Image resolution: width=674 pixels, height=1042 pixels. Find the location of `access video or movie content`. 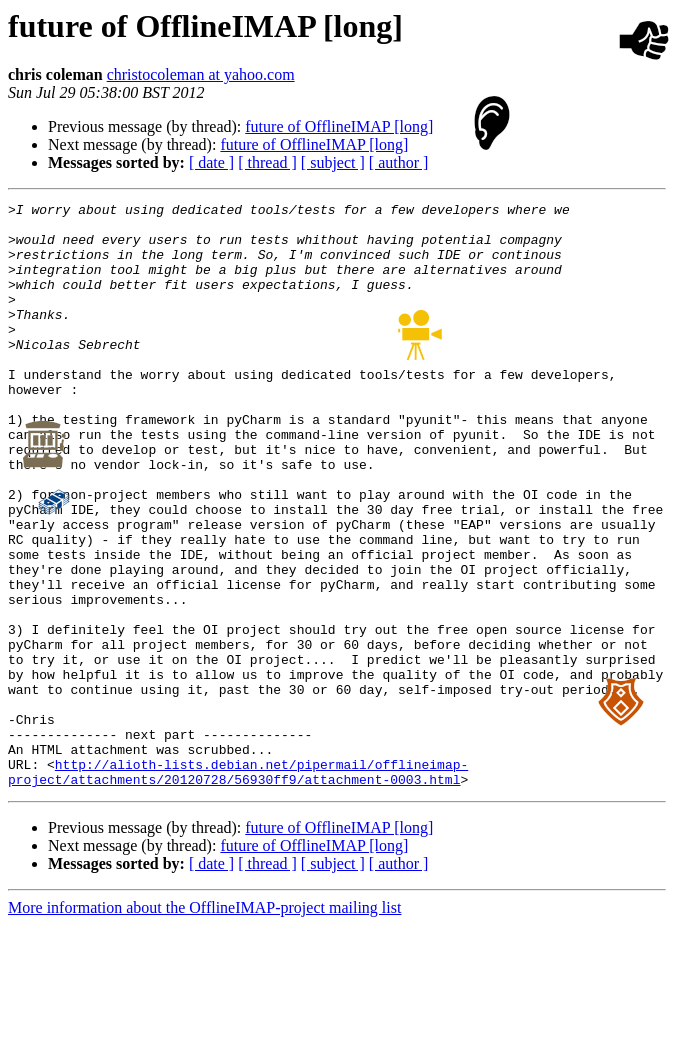

access video or movie content is located at coordinates (420, 333).